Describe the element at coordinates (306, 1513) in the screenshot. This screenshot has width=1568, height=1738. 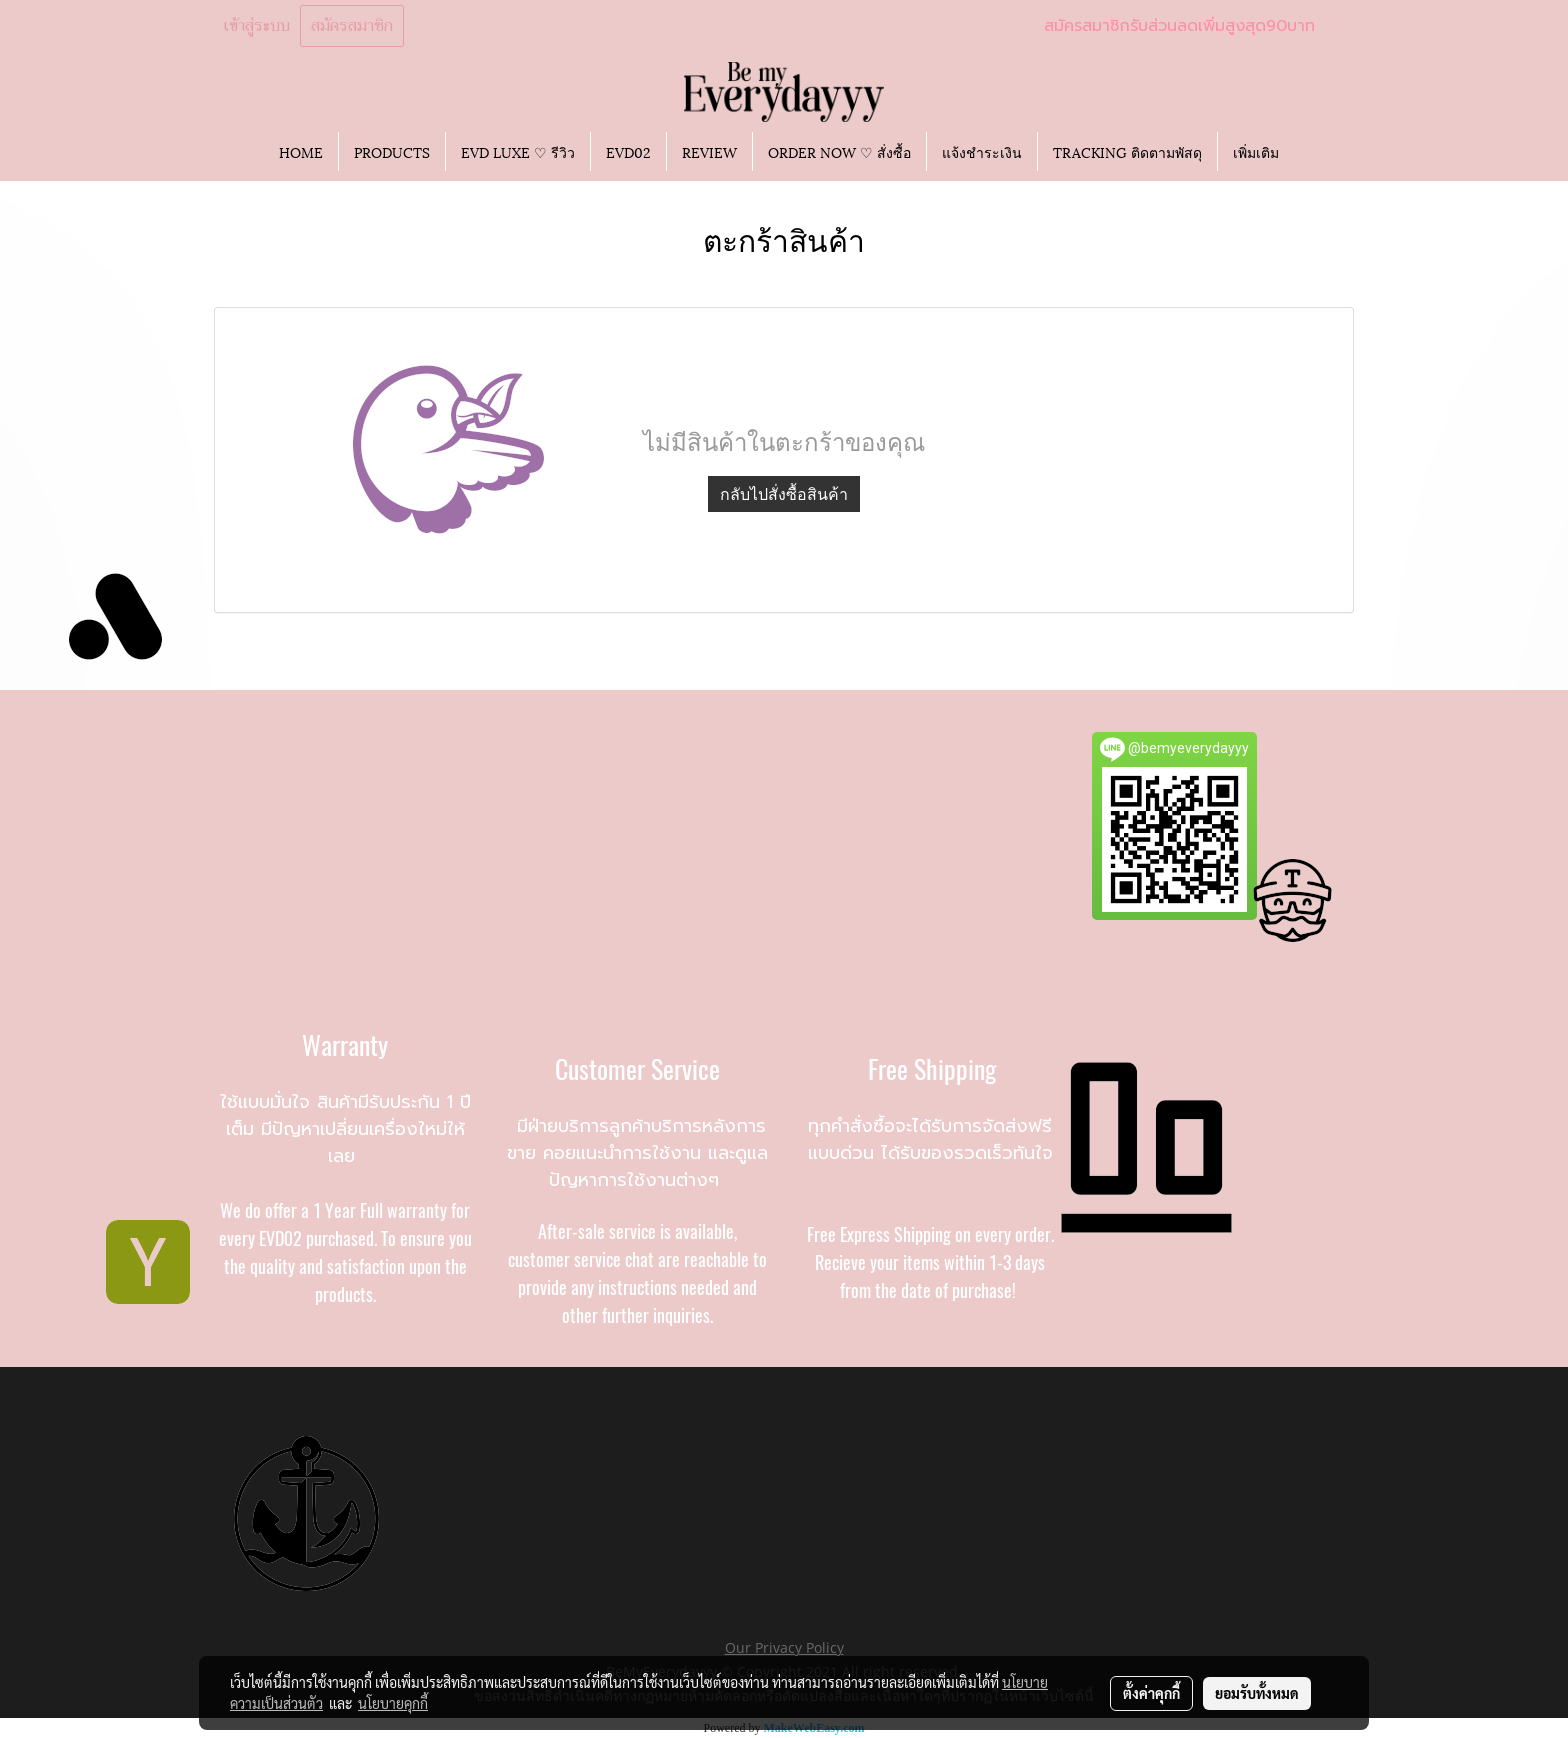
I see `oxc javascript toolchain logo` at that location.